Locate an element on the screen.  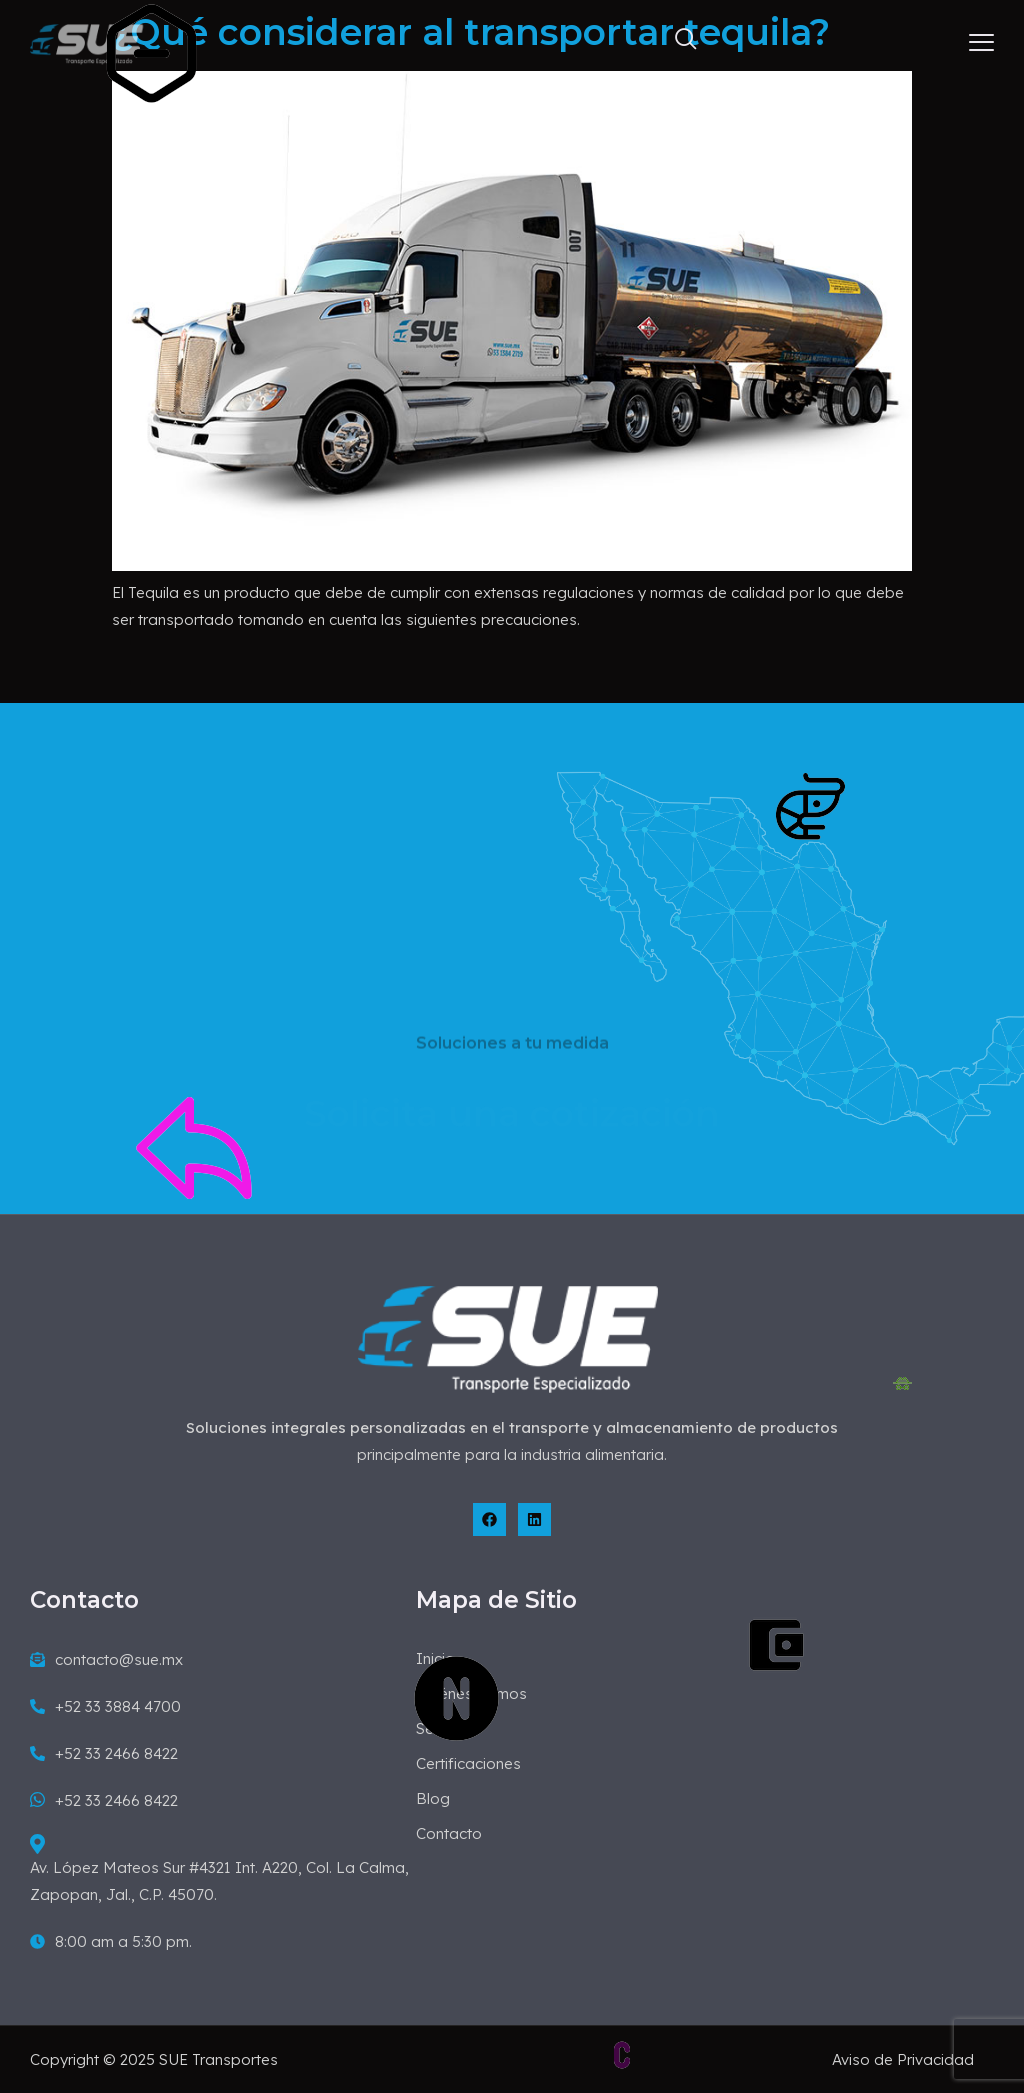
indicates seafood or shellfish menu category is located at coordinates (810, 807).